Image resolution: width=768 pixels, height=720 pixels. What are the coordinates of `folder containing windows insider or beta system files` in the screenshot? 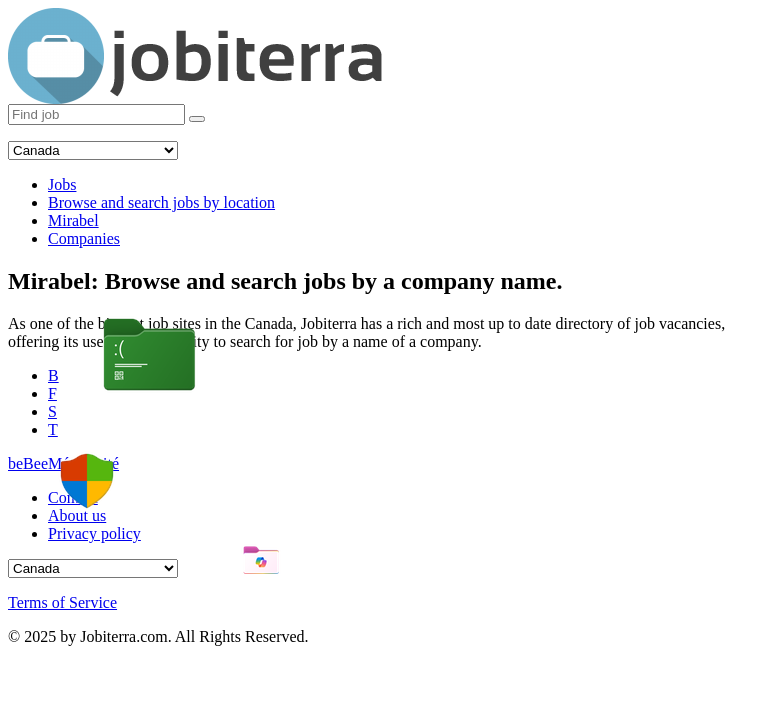 It's located at (149, 357).